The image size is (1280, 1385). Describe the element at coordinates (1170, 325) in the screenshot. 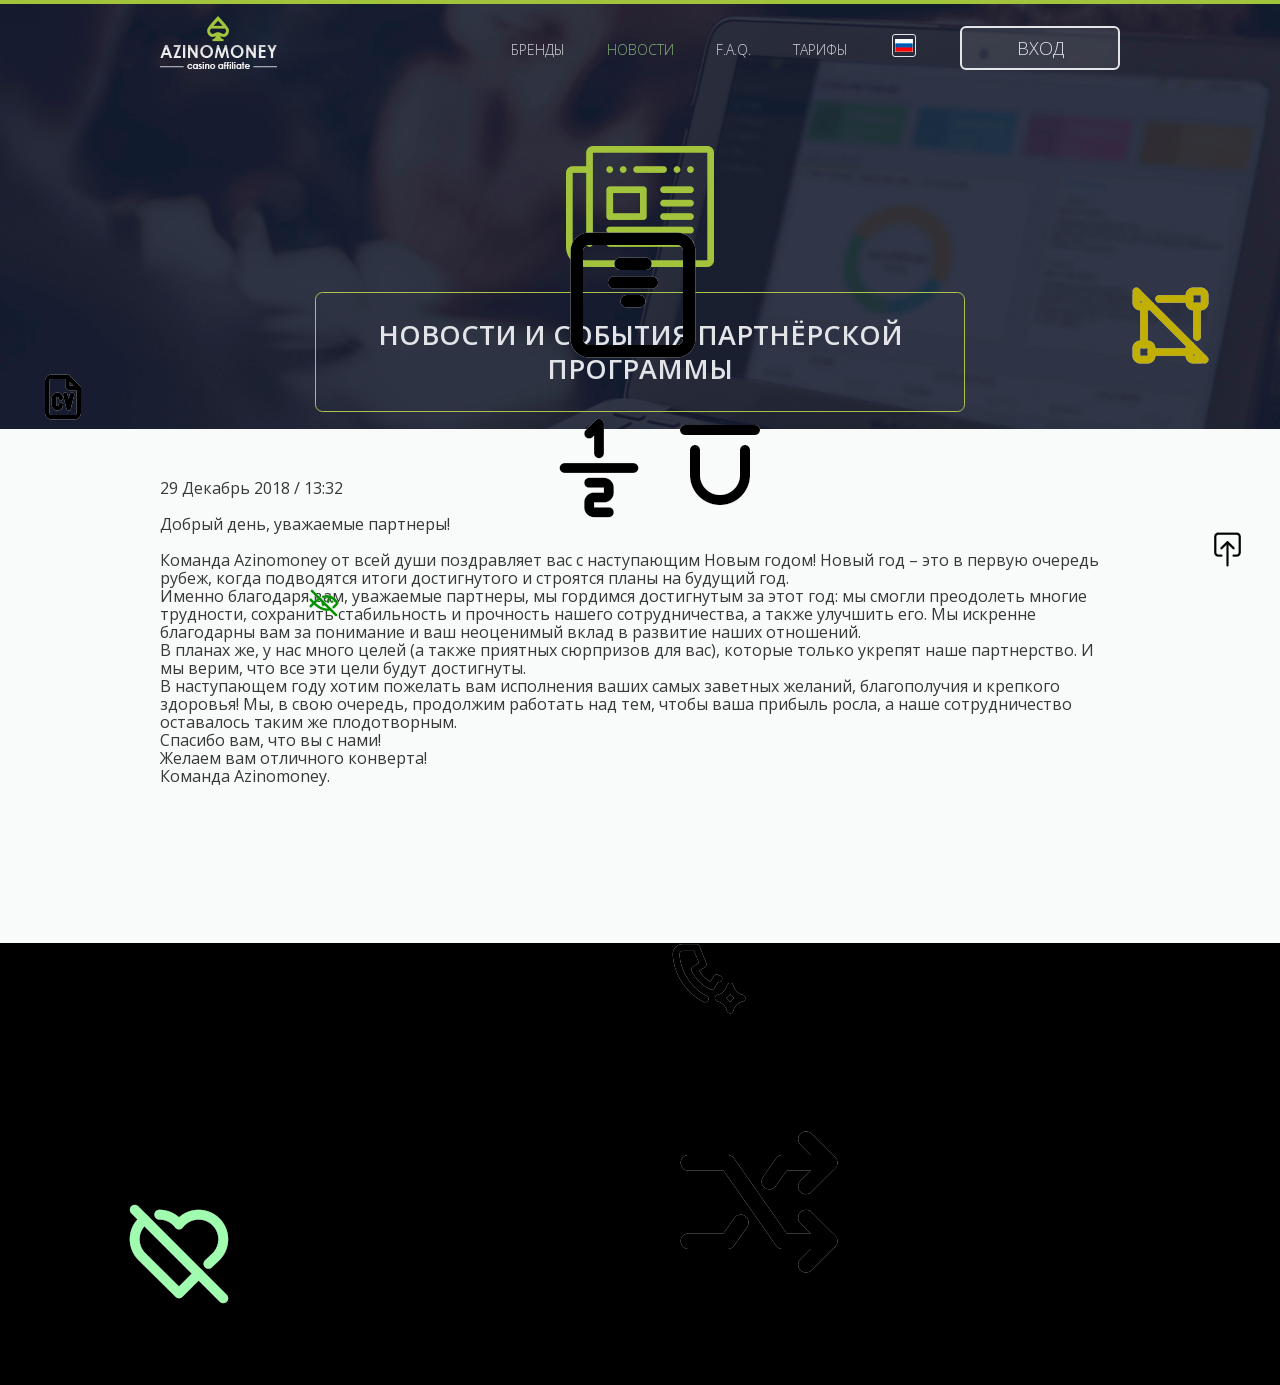

I see `disable vector editing mode` at that location.